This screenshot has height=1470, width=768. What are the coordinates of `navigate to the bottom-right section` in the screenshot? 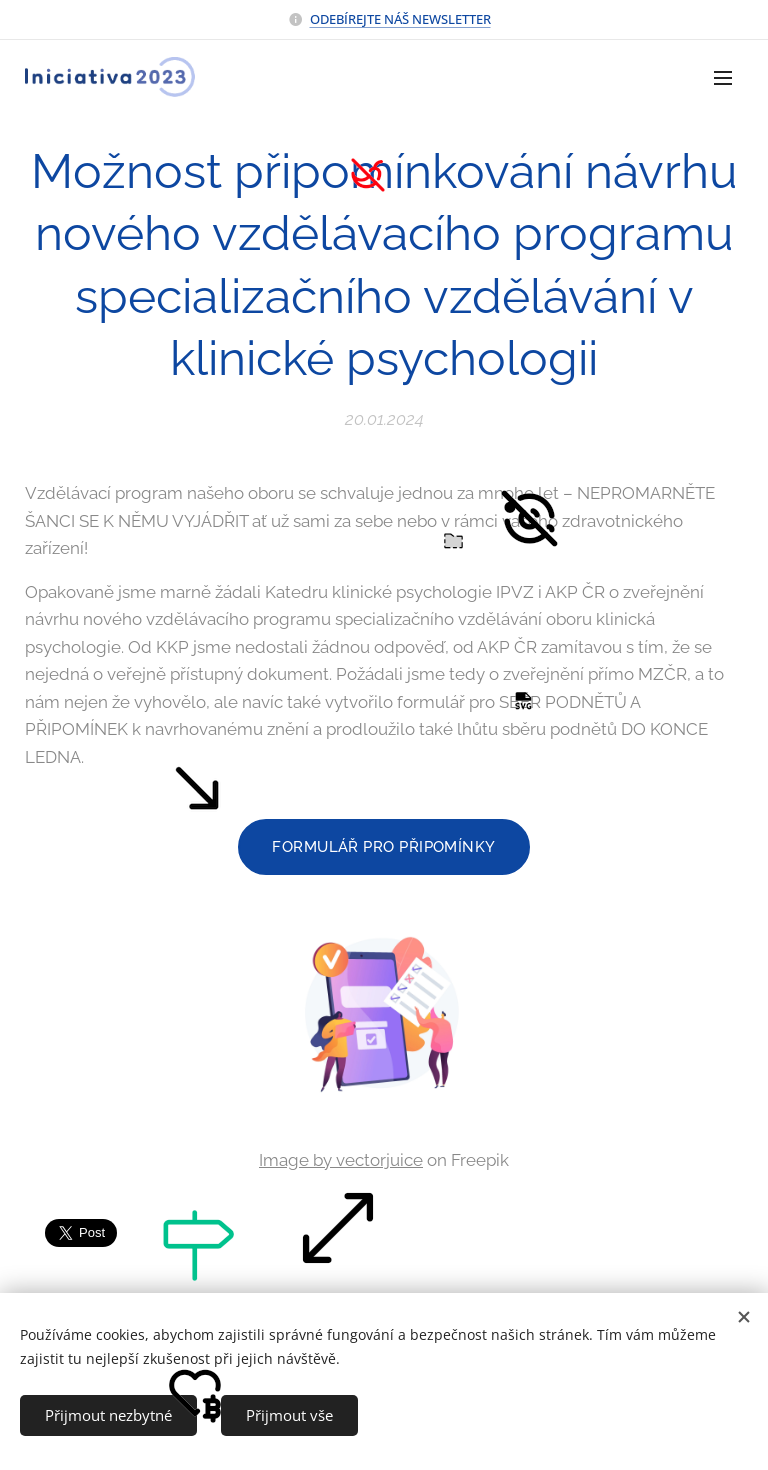 It's located at (198, 789).